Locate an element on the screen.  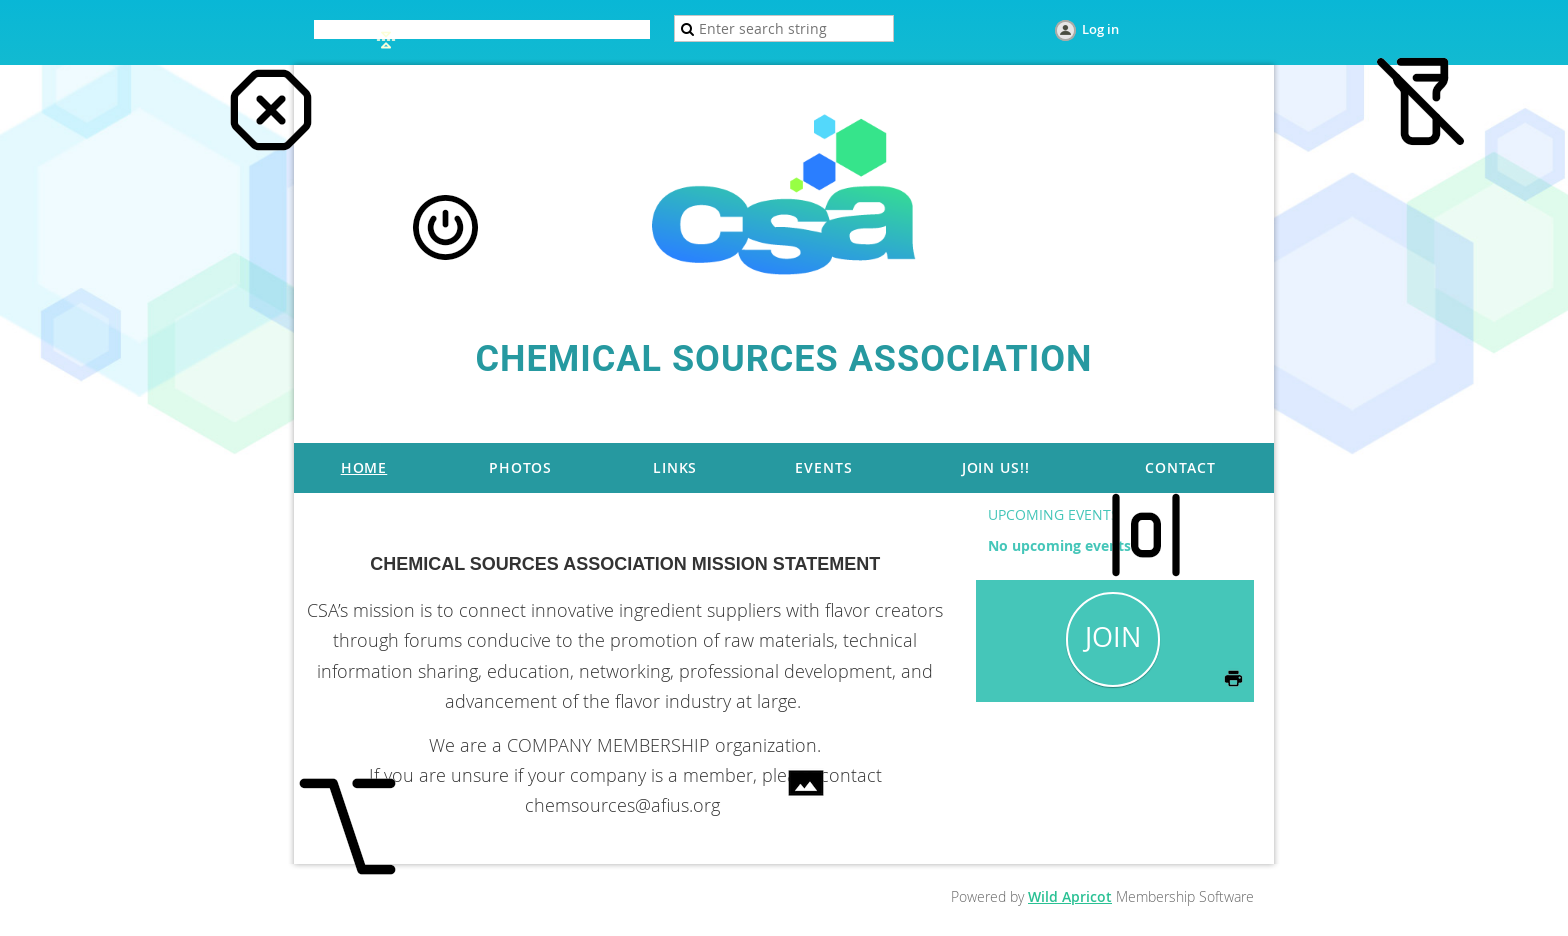
turn device on or off is located at coordinates (445, 227).